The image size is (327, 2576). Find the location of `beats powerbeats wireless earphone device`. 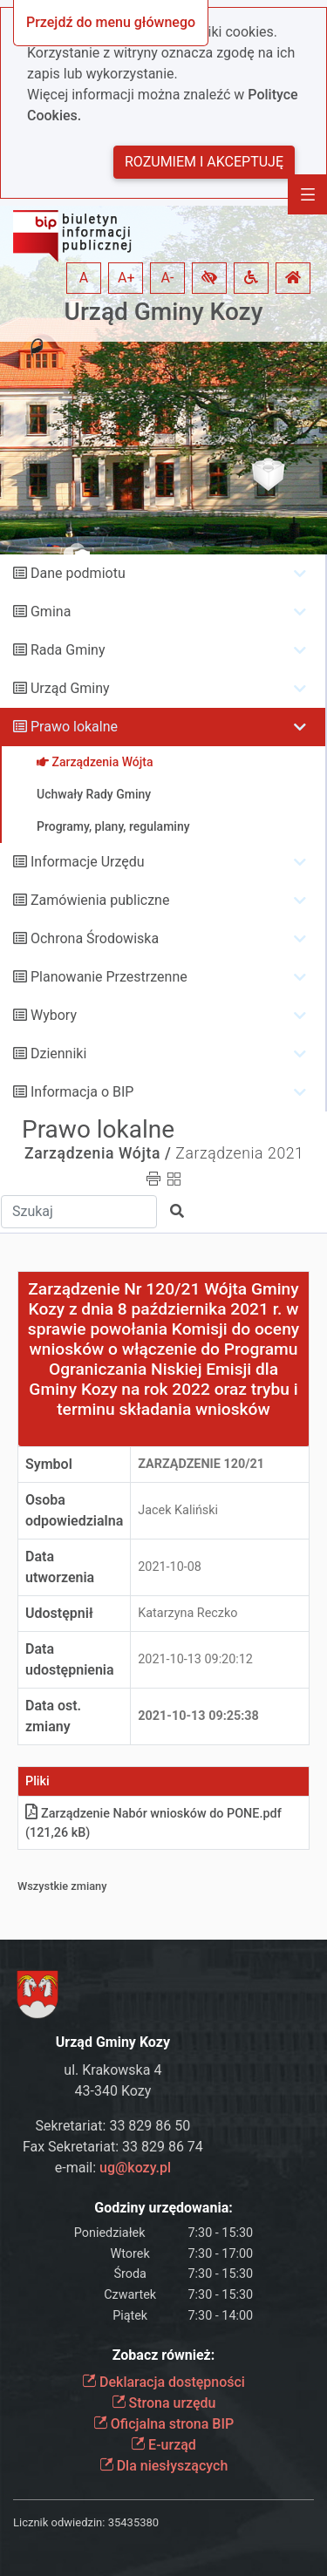

beats powerbeats wireless earphone device is located at coordinates (37, 347).